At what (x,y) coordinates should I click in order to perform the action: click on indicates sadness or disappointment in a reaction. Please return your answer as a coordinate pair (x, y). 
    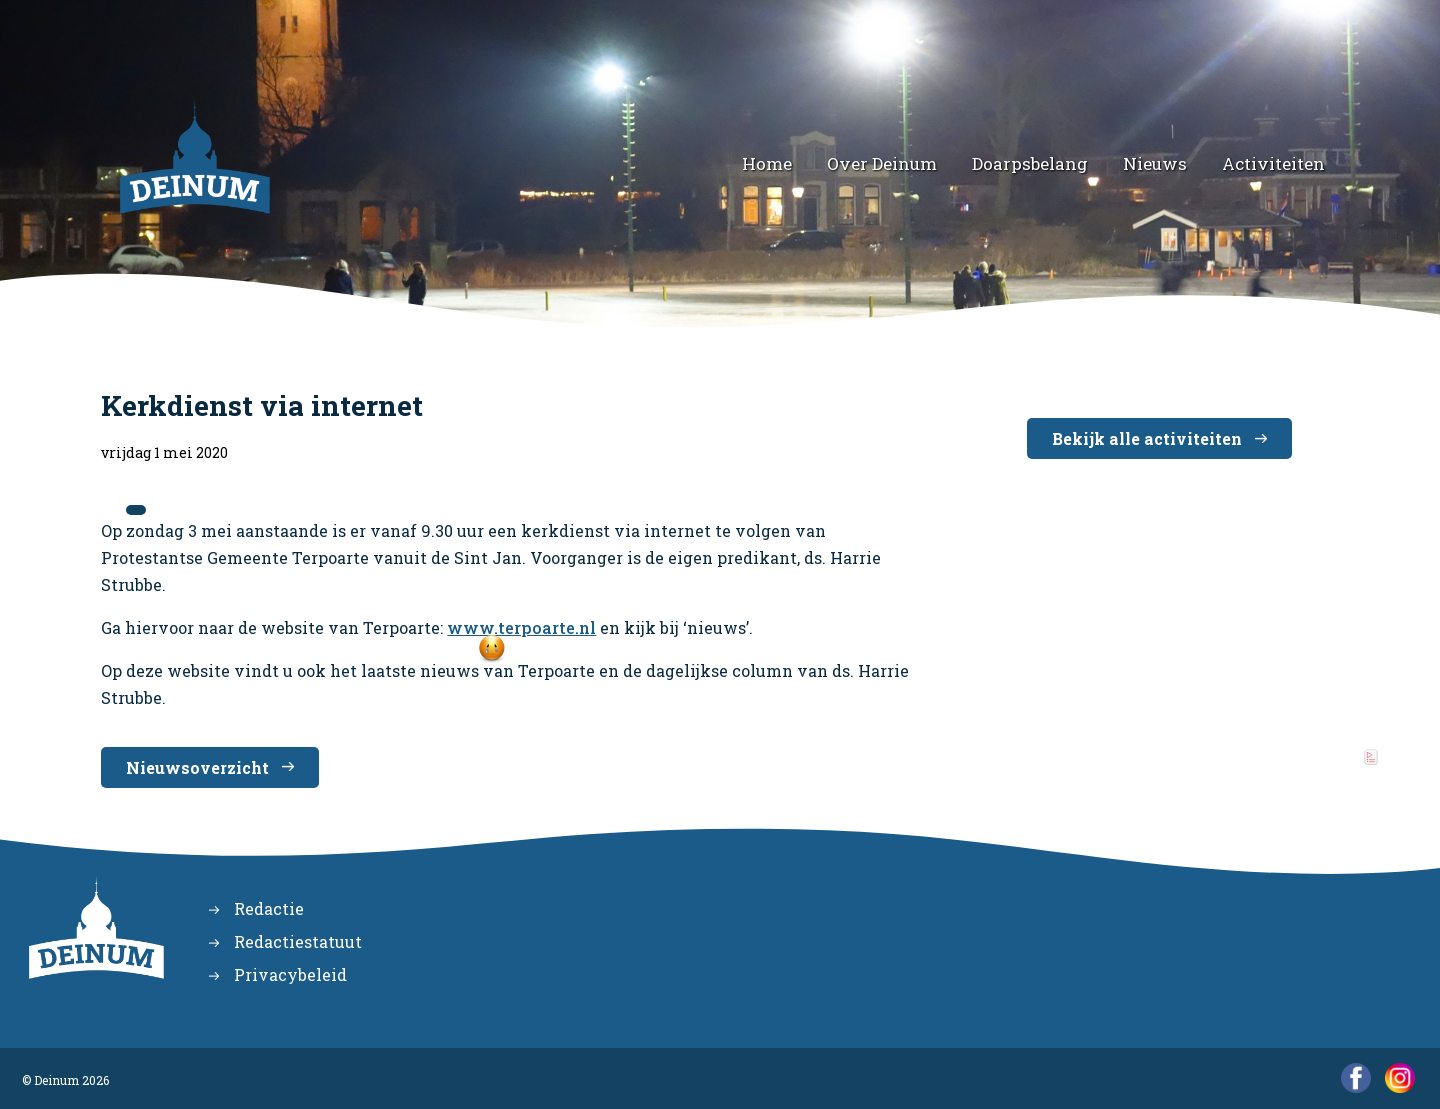
    Looking at the image, I should click on (492, 649).